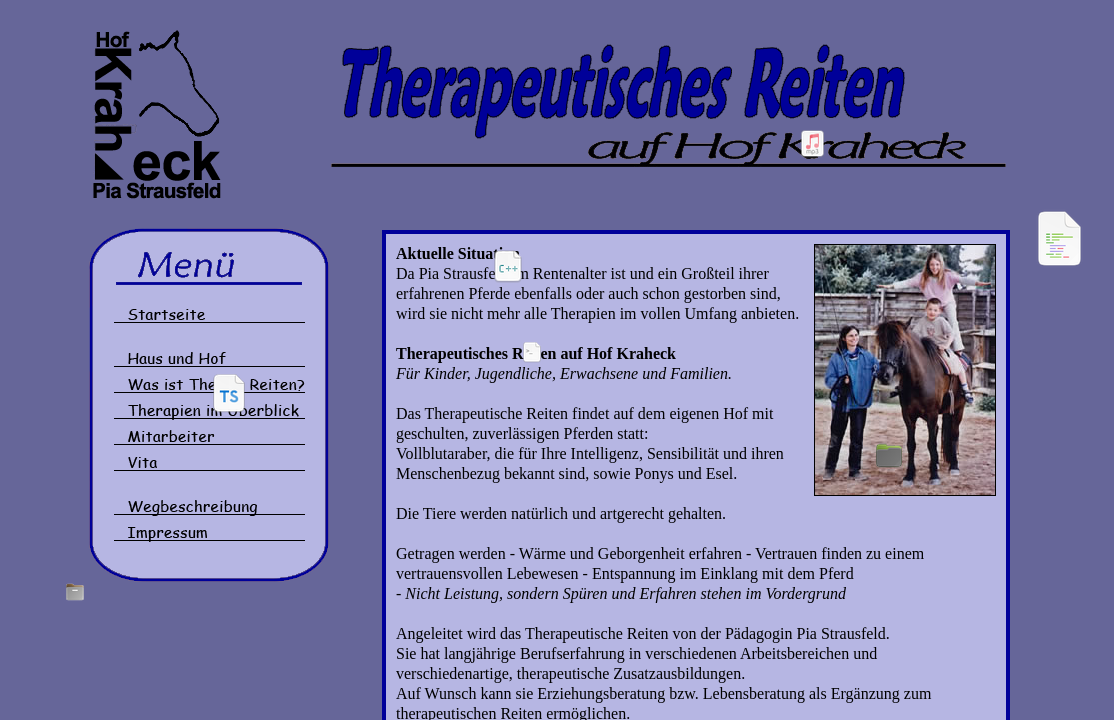 This screenshot has width=1114, height=720. I want to click on a COBOL source code file, so click(1059, 238).